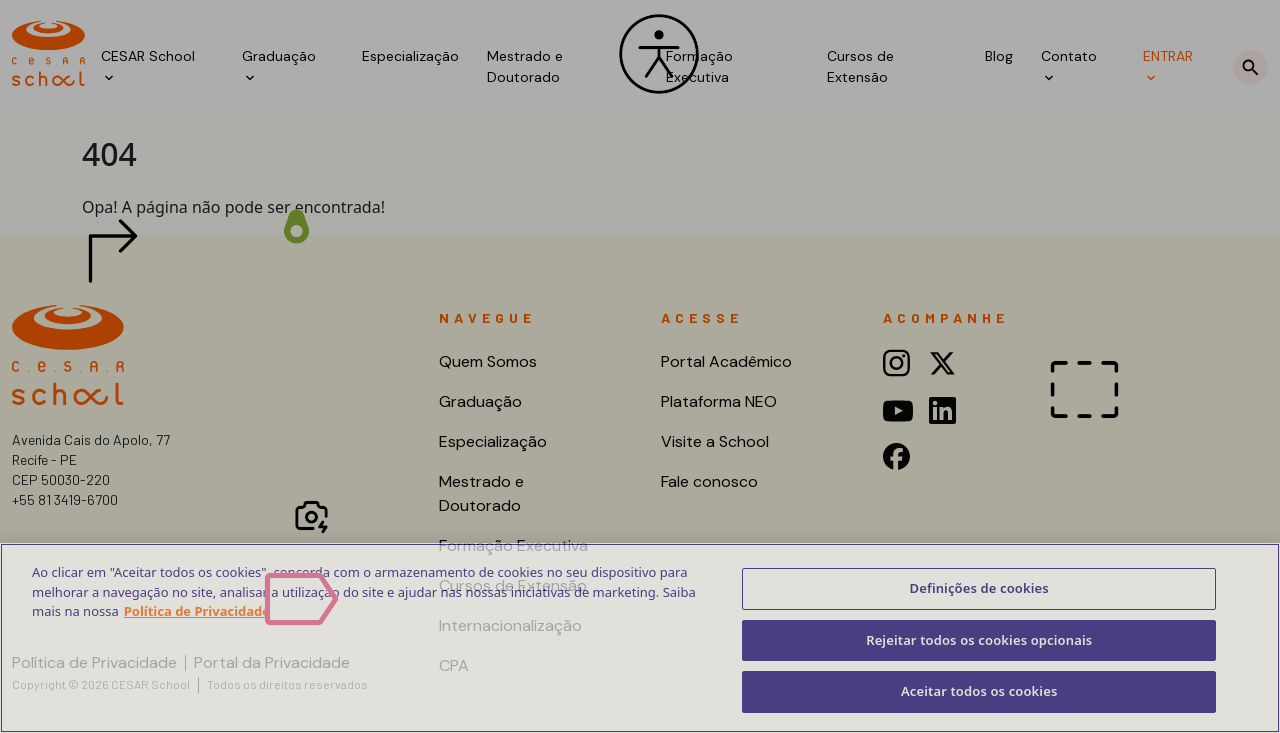 This screenshot has height=733, width=1280. Describe the element at coordinates (311, 515) in the screenshot. I see `camera flash enabled` at that location.